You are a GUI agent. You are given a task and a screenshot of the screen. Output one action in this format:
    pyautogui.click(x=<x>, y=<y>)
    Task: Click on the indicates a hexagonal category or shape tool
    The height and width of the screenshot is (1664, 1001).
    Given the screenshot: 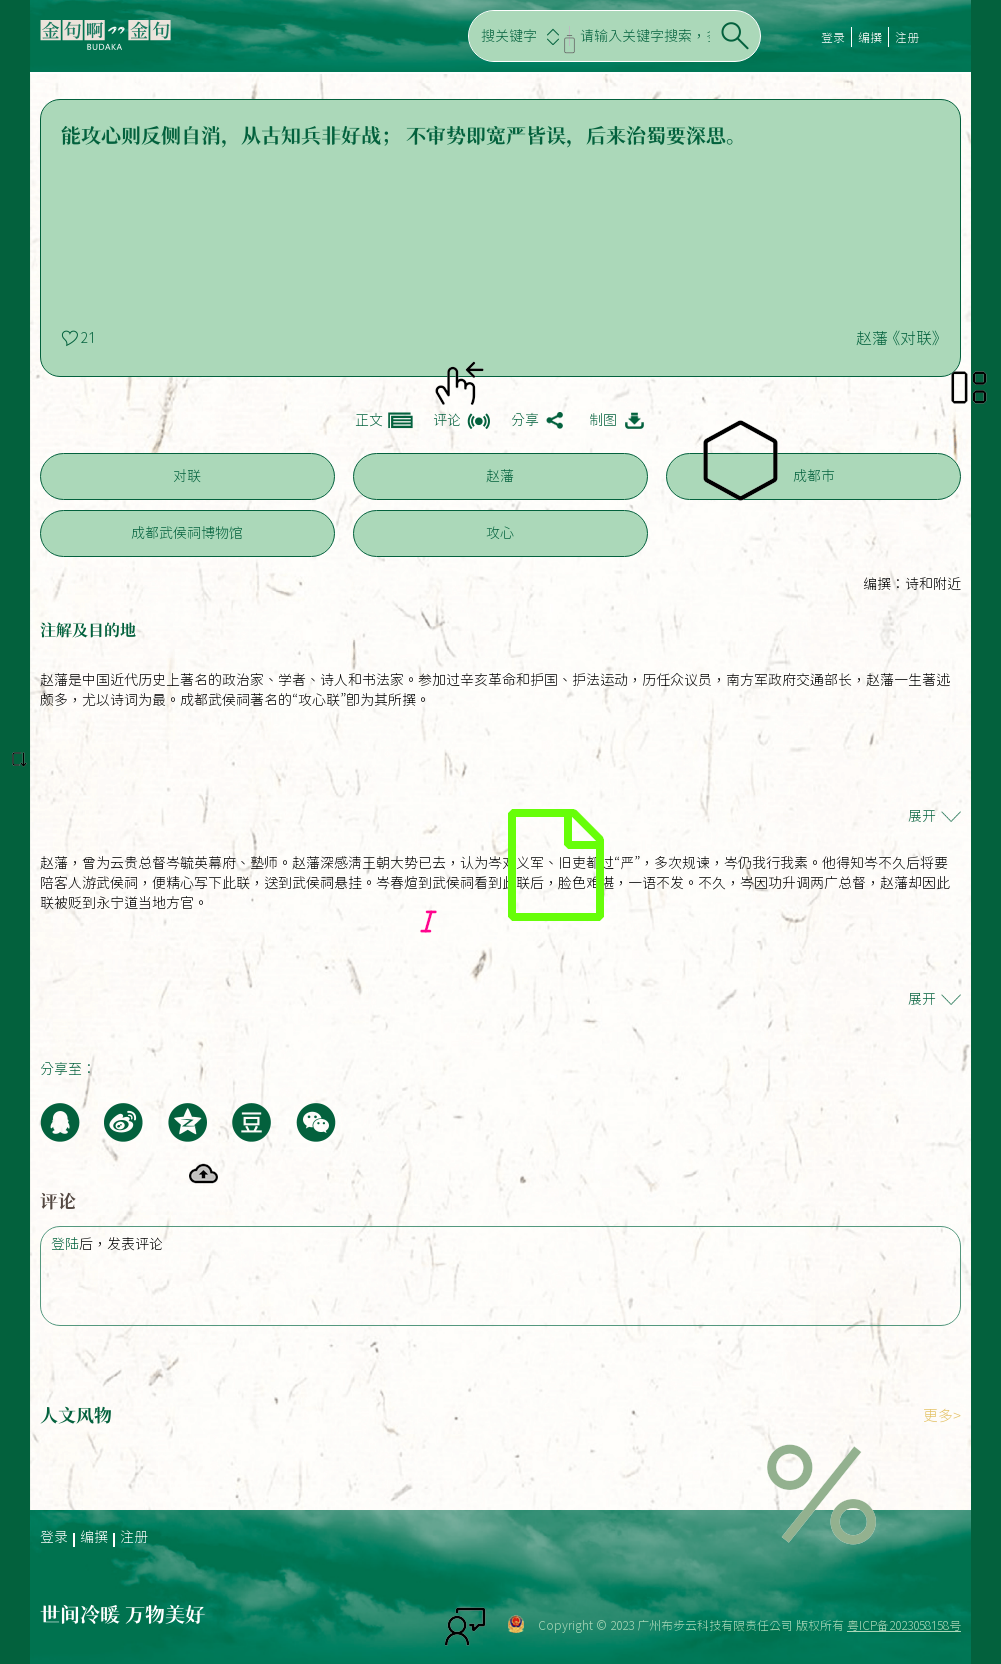 What is the action you would take?
    pyautogui.click(x=740, y=460)
    